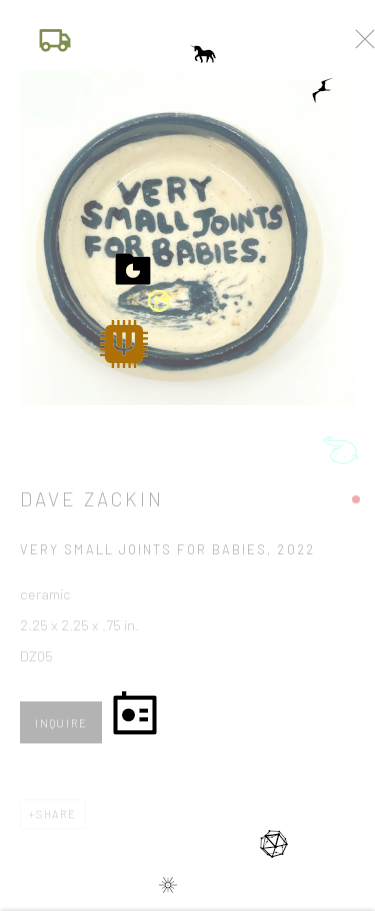 The width and height of the screenshot is (375, 911). I want to click on open folder containing charts or analytics, so click(133, 269).